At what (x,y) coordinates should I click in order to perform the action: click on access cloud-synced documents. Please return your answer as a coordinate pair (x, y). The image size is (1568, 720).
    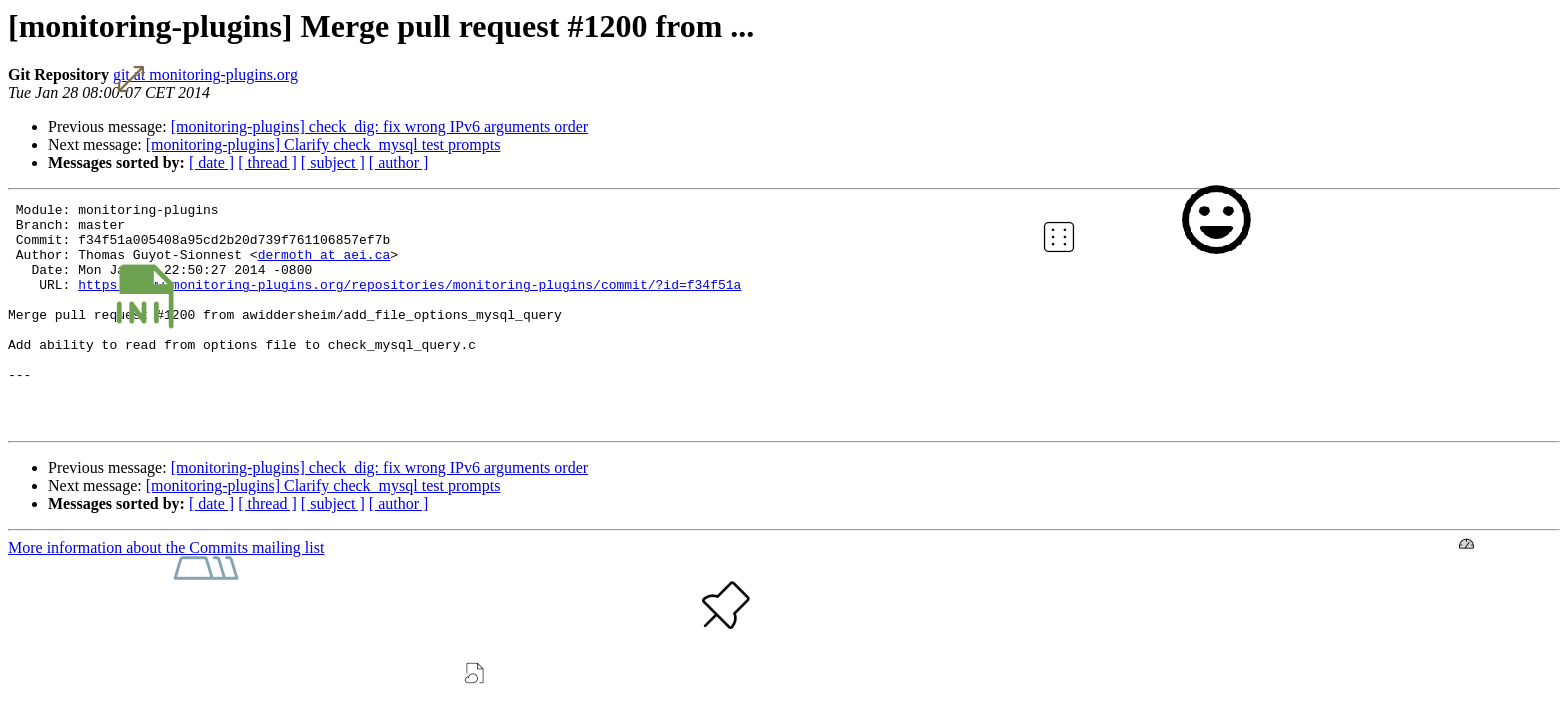
    Looking at the image, I should click on (475, 673).